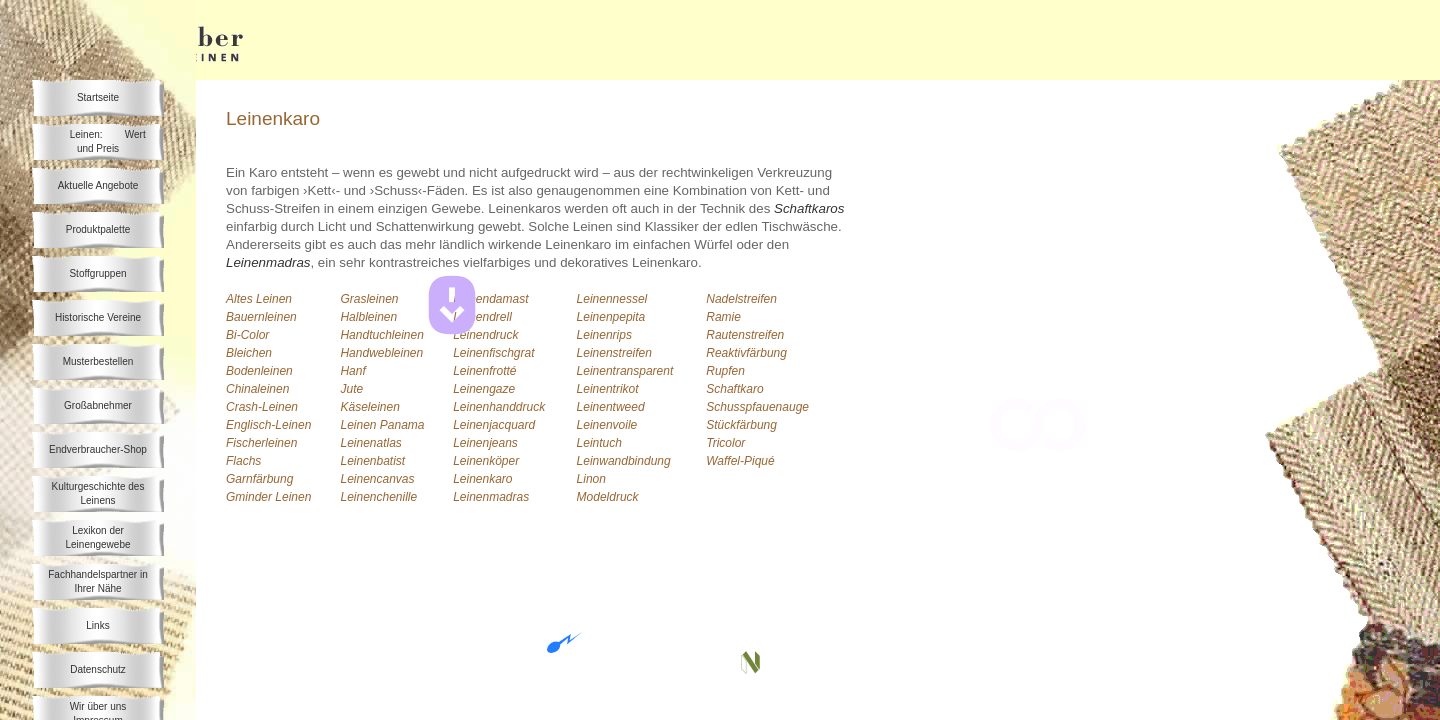  What do you see at coordinates (1038, 425) in the screenshot?
I see `visit gitconnected developer portfolio platform` at bounding box center [1038, 425].